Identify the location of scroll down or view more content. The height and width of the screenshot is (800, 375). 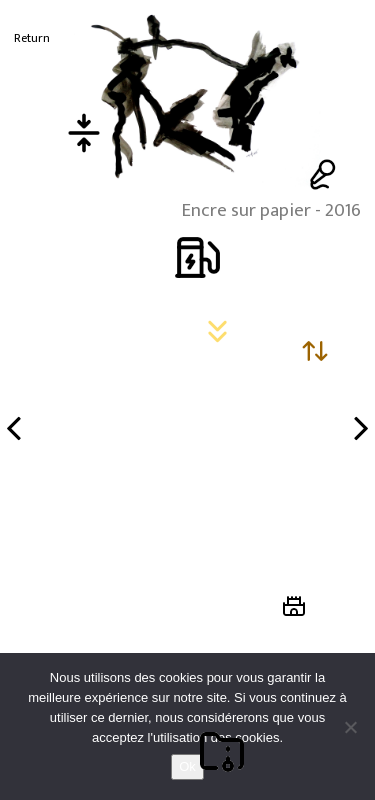
(217, 331).